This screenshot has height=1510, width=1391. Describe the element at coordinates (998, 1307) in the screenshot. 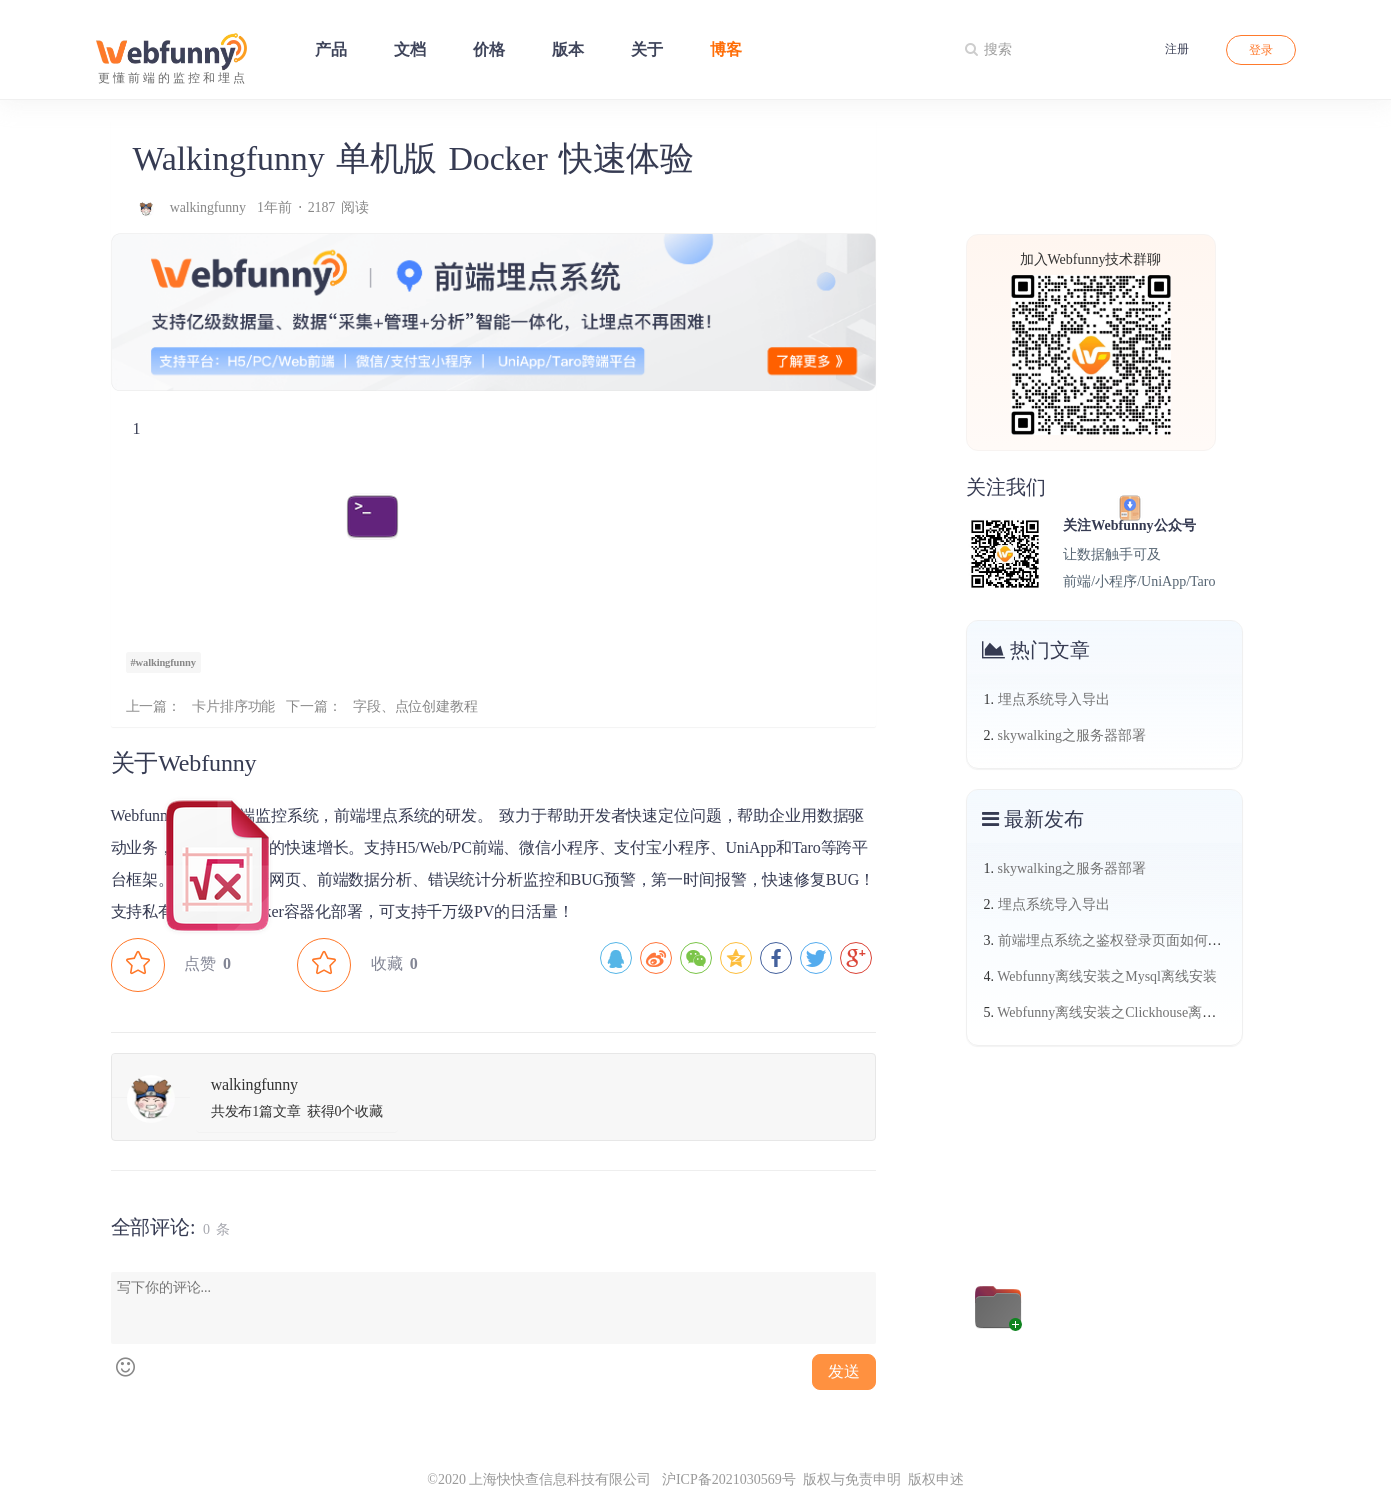

I see `create a new folder` at that location.